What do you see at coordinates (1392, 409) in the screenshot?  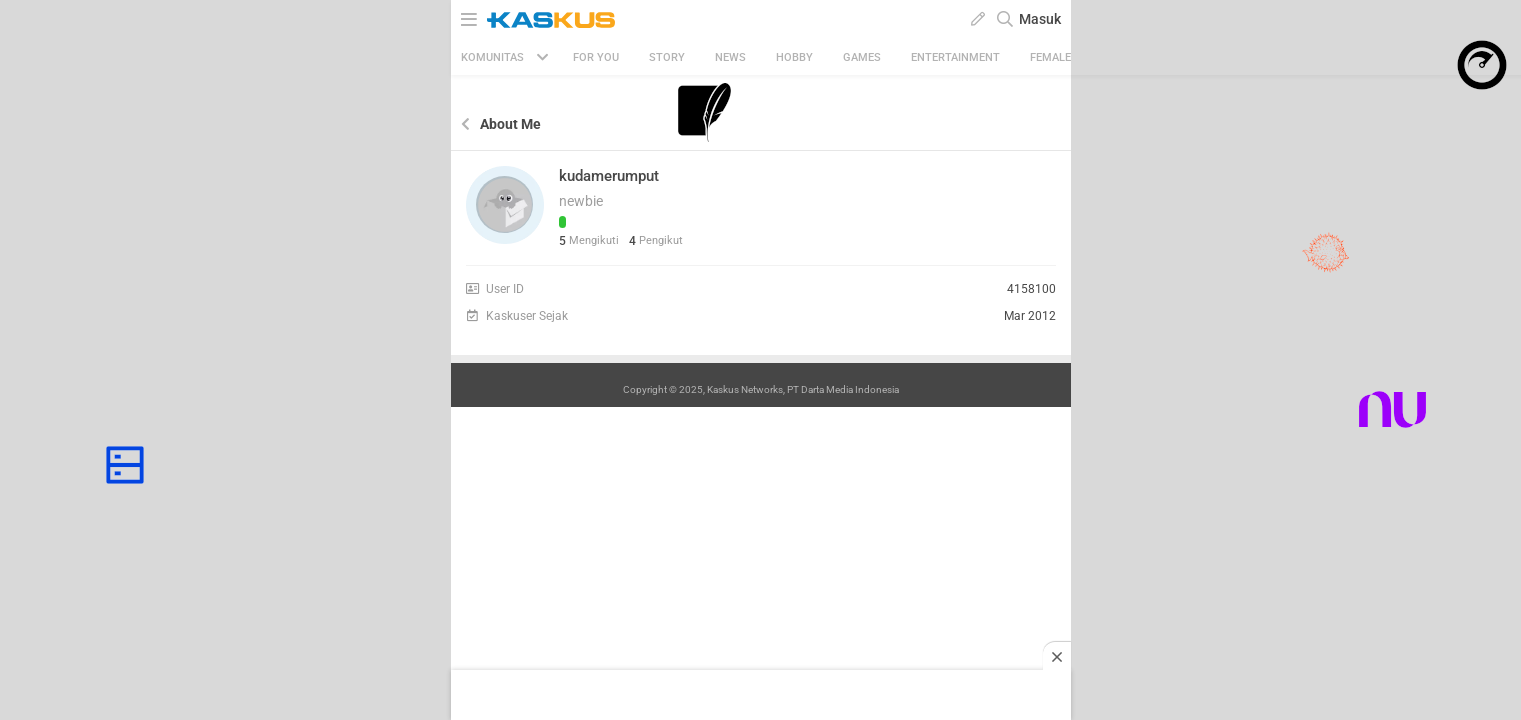 I see `open the Nubank app` at bounding box center [1392, 409].